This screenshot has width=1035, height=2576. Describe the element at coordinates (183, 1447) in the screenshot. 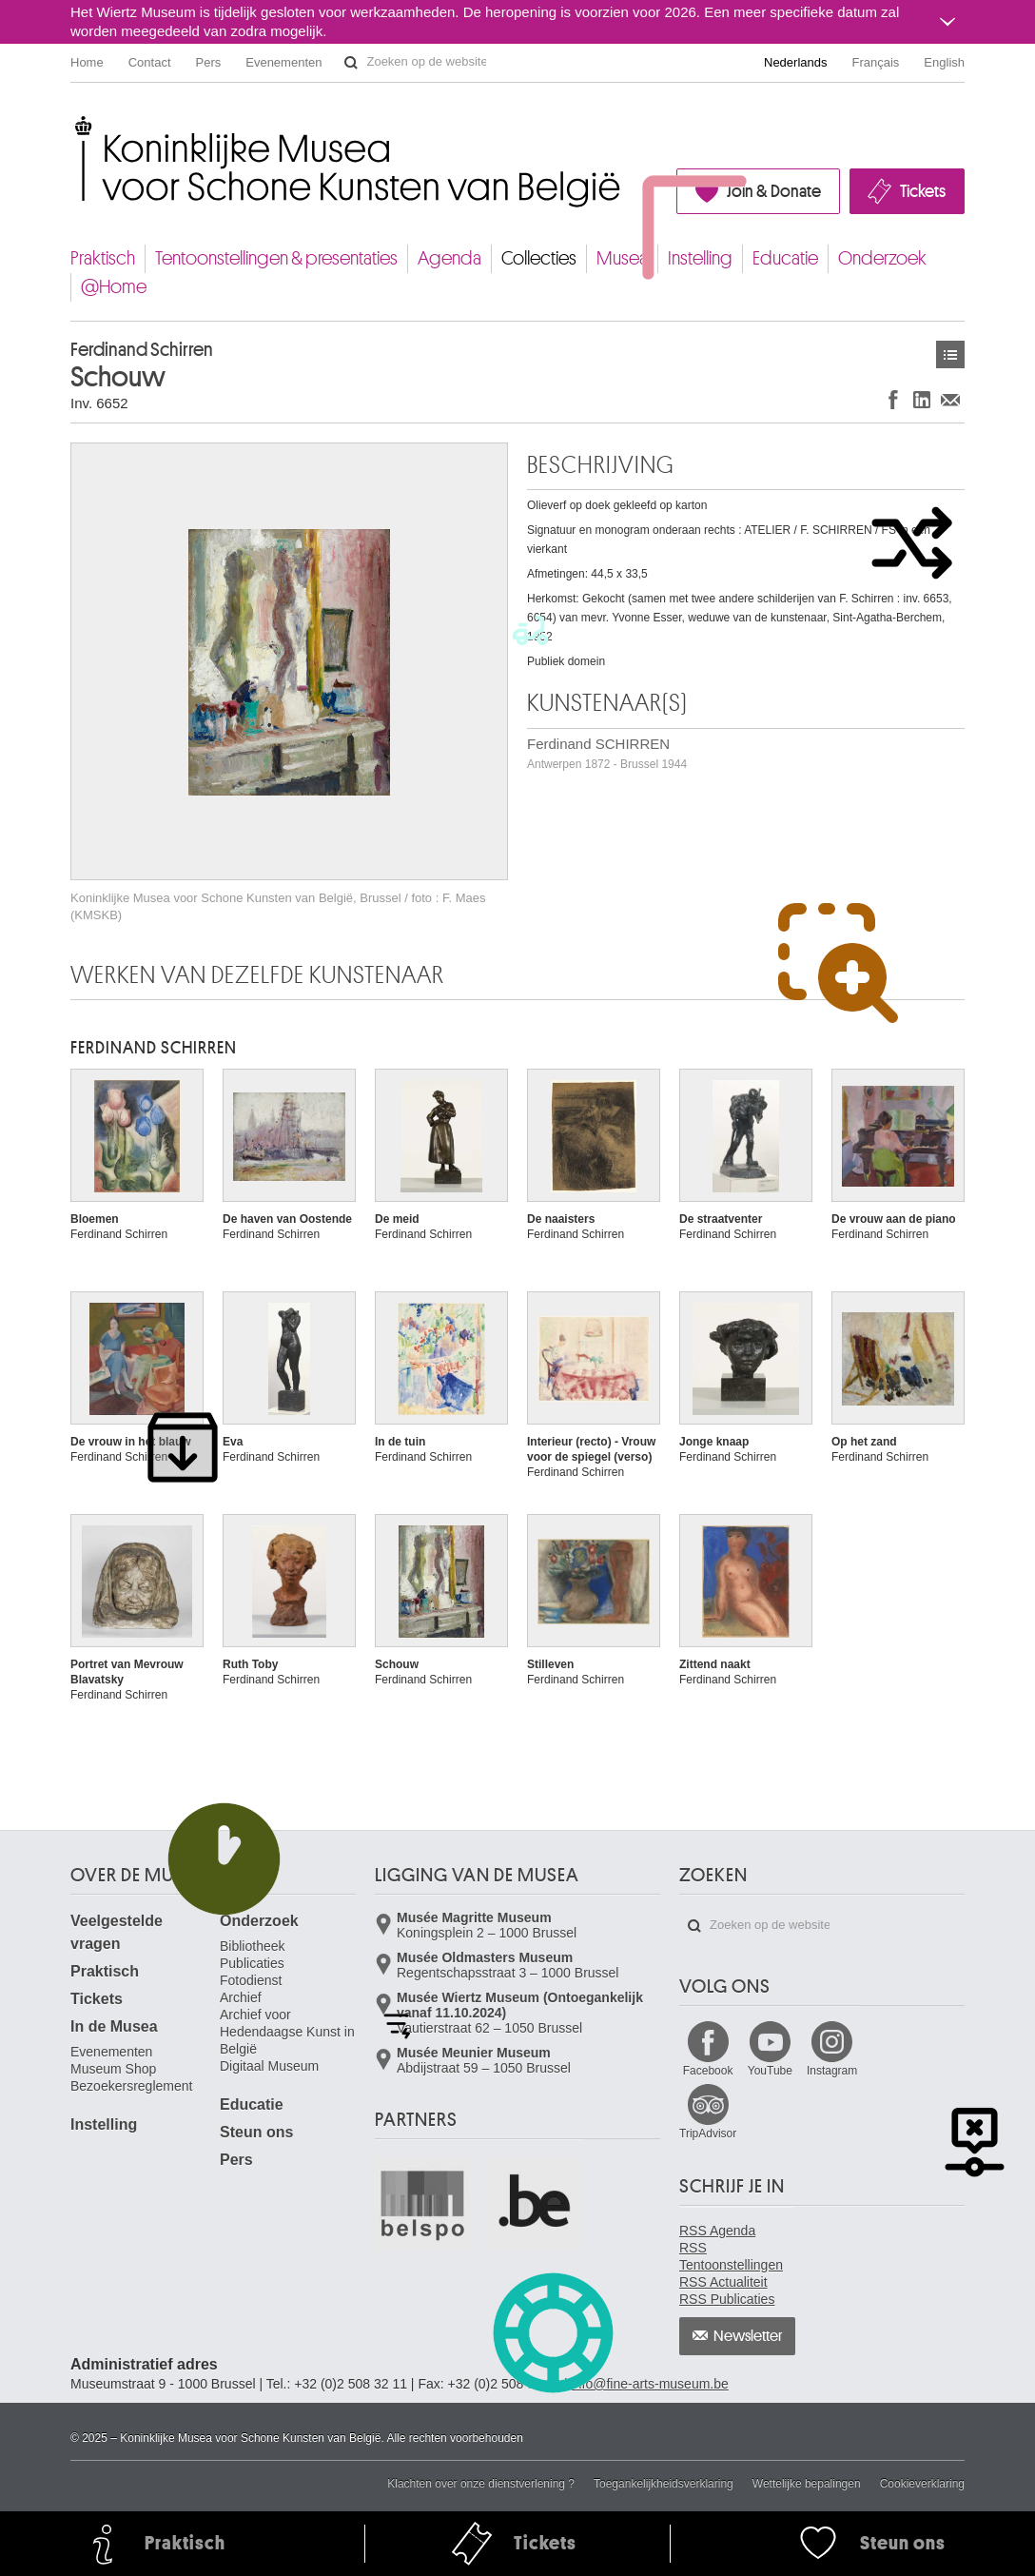

I see `download to storage or archive` at that location.